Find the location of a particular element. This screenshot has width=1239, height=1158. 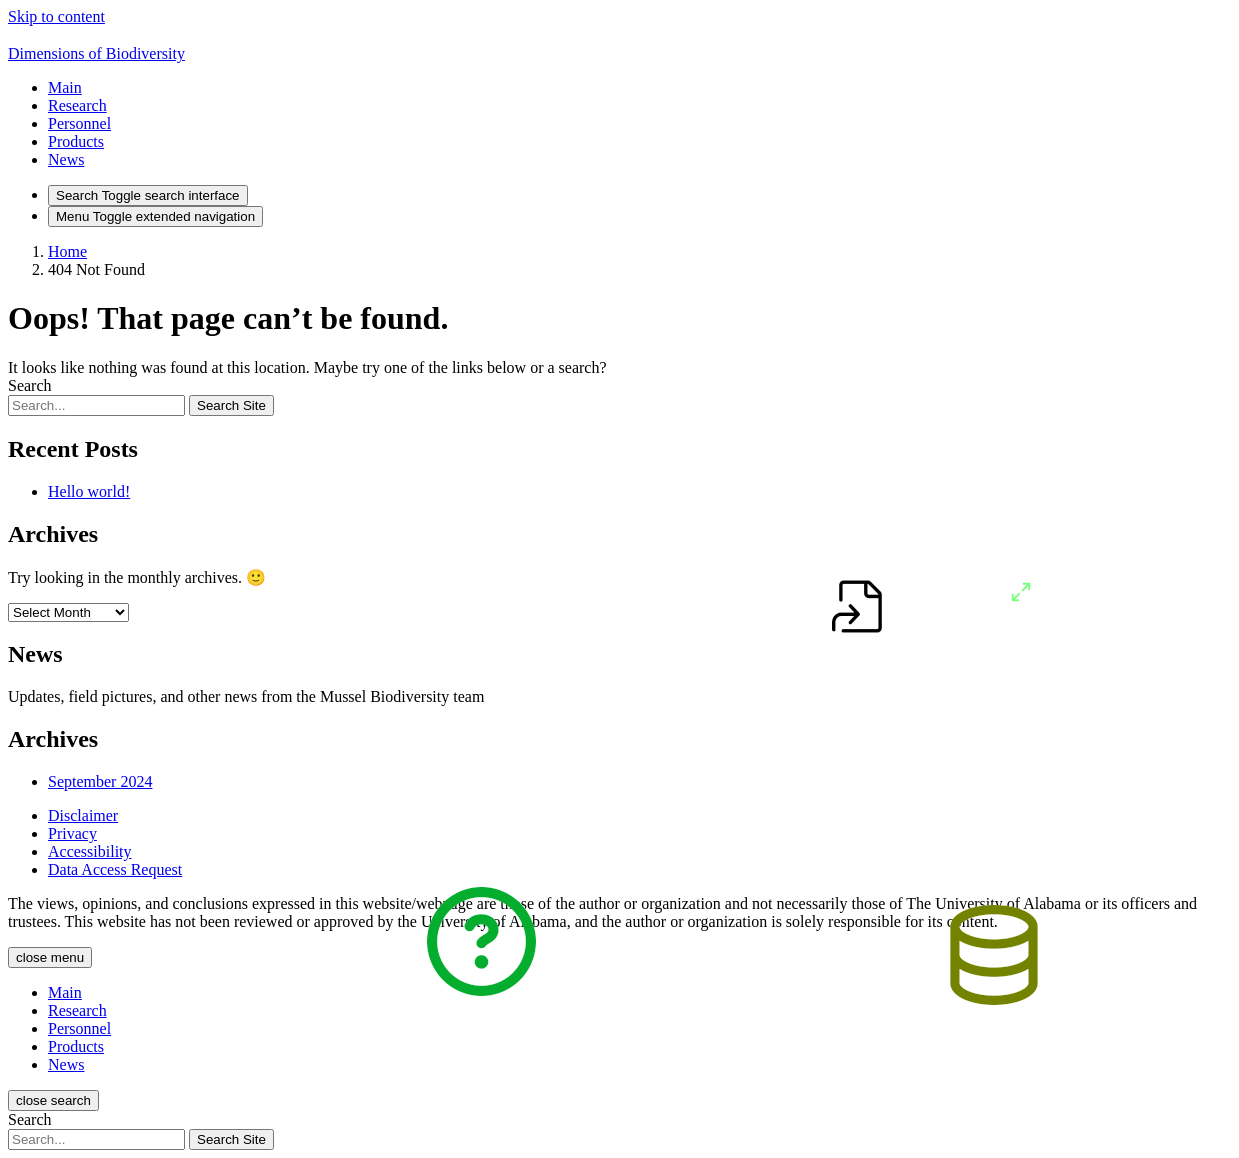

access database settings is located at coordinates (994, 955).